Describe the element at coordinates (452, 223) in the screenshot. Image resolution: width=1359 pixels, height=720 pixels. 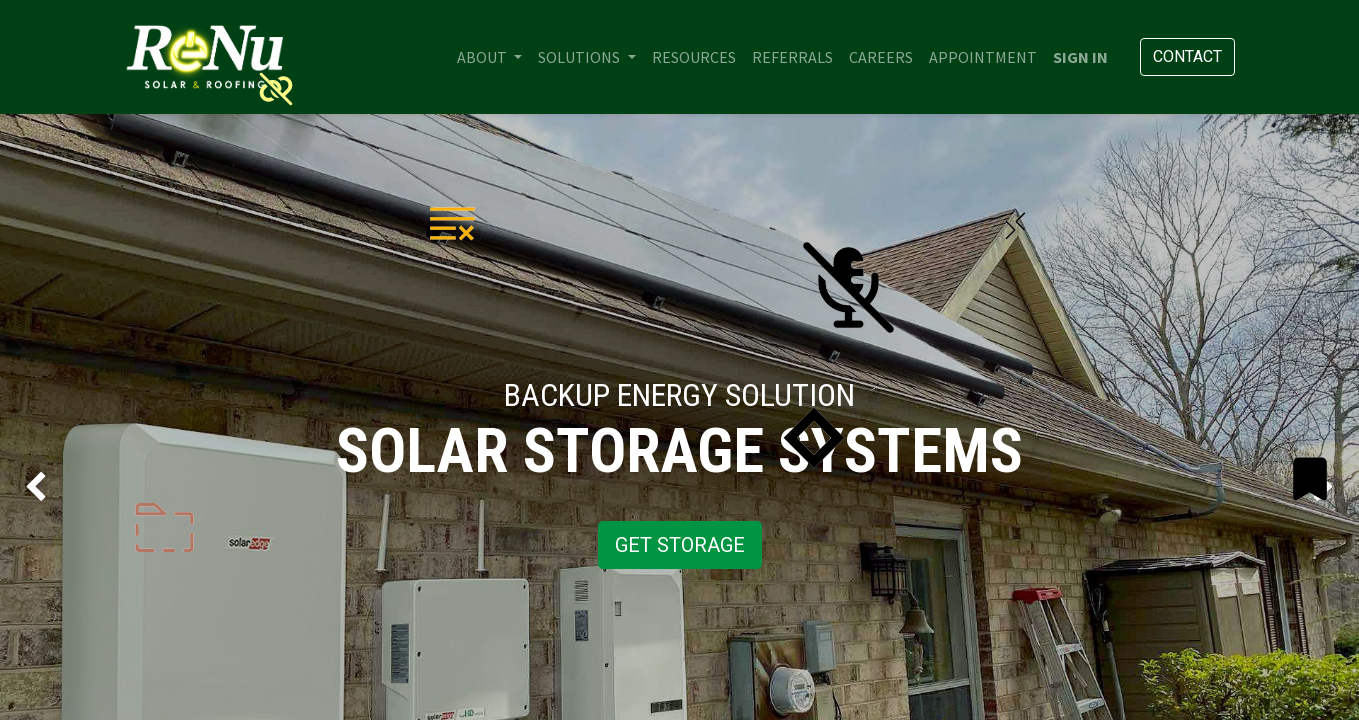
I see `clear all items from a list` at that location.